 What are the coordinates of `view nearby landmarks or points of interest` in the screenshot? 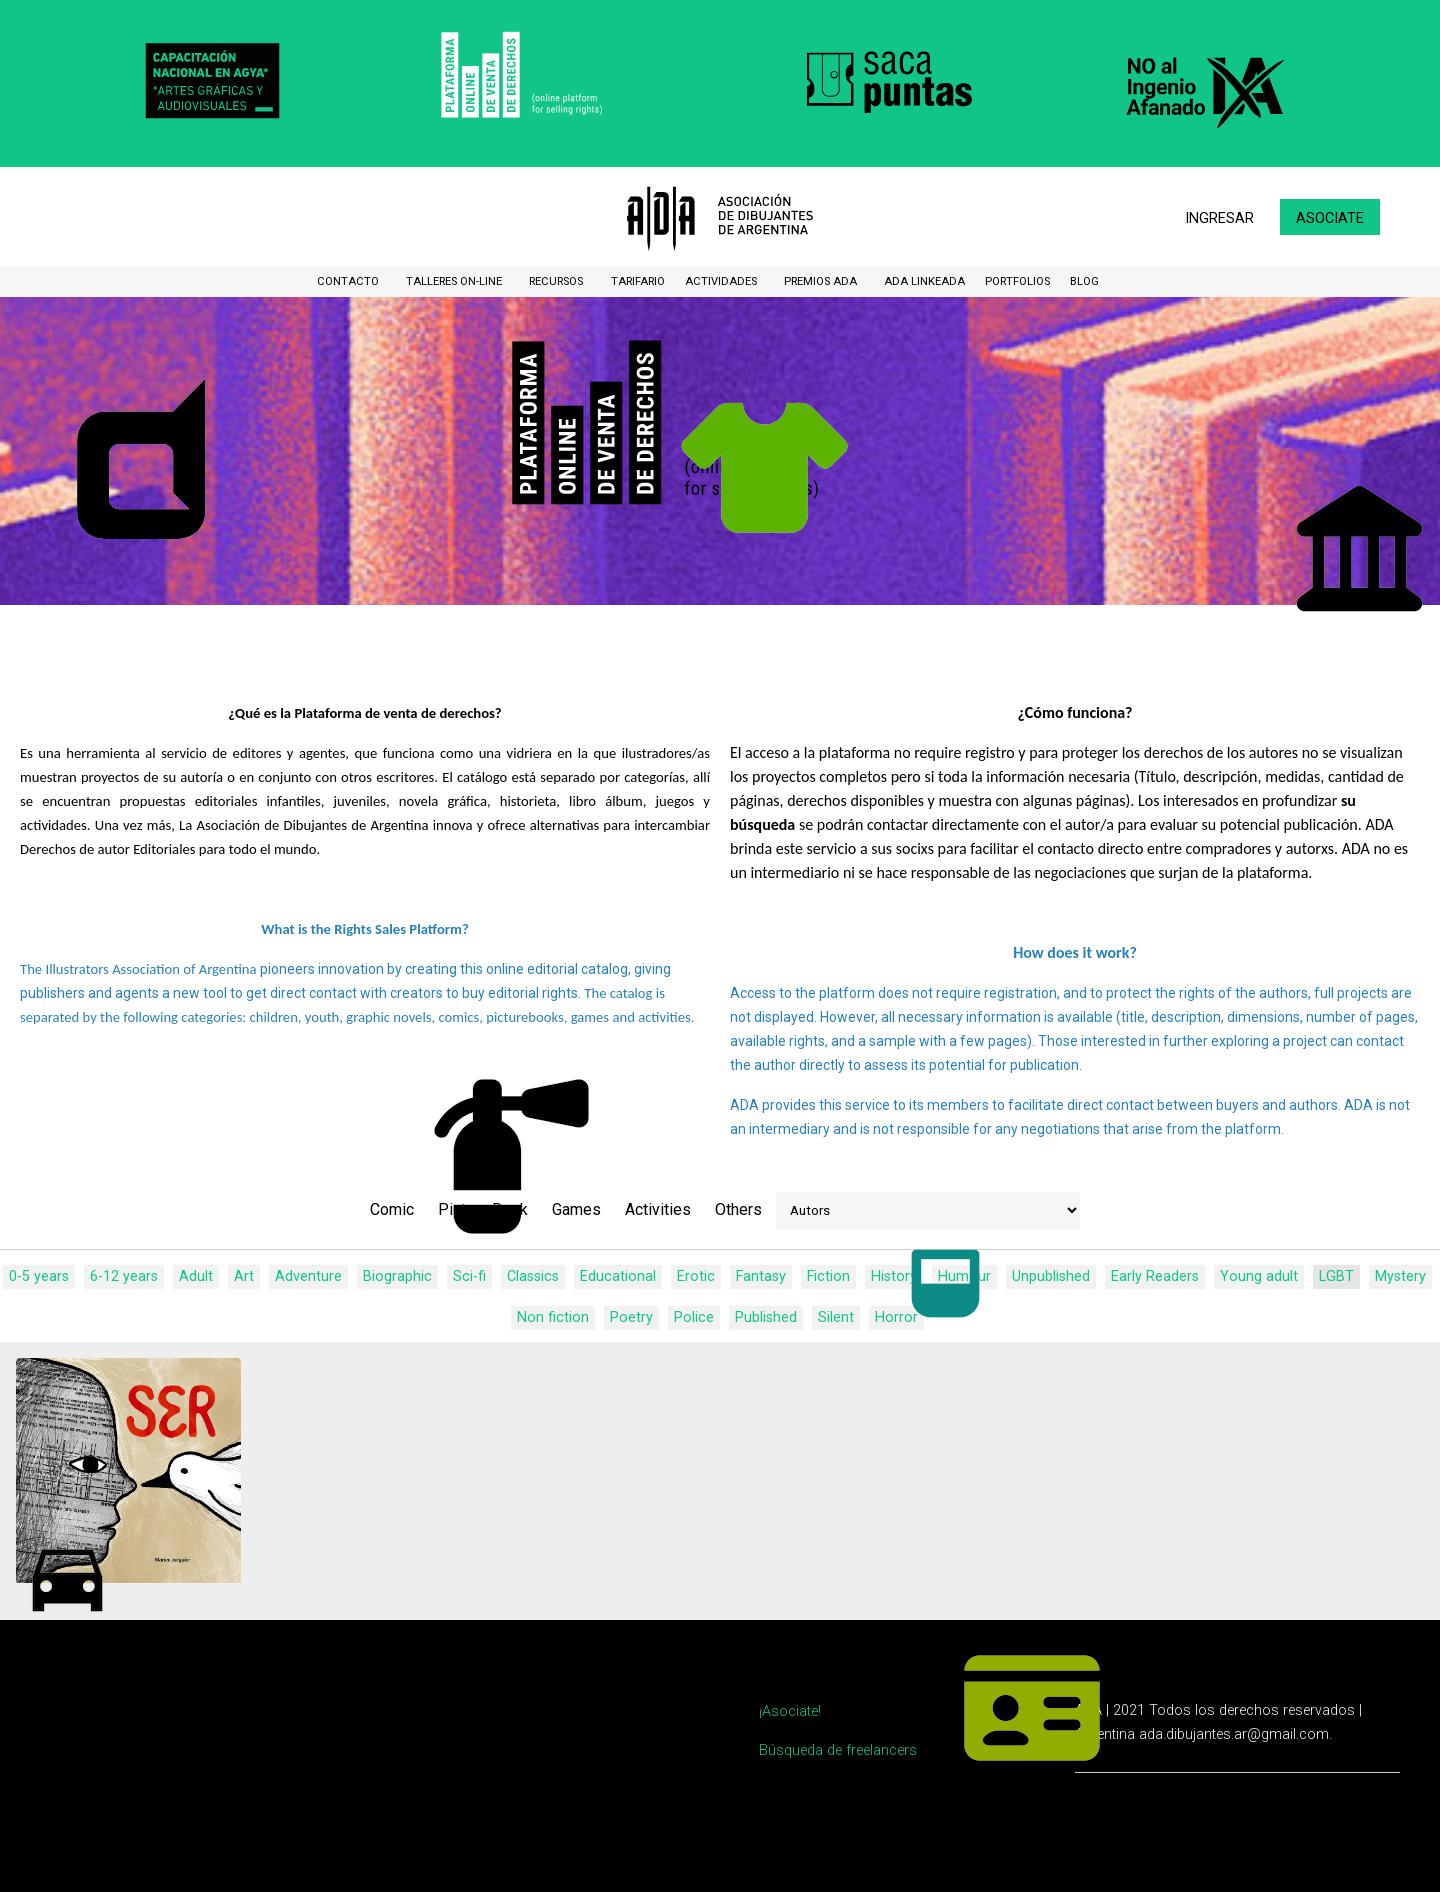 It's located at (1359, 548).